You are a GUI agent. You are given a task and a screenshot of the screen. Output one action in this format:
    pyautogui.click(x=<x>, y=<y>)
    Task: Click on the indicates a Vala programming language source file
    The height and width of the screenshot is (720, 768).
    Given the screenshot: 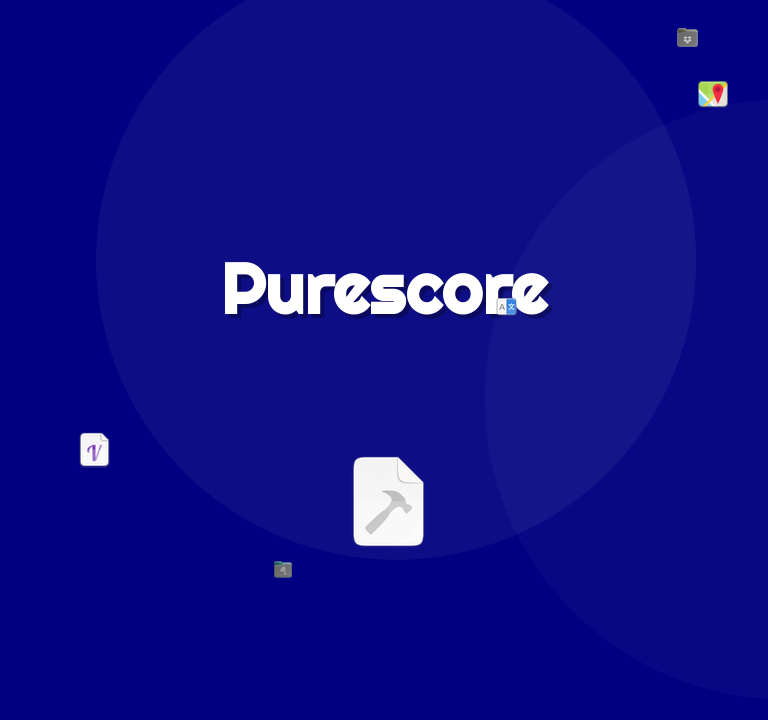 What is the action you would take?
    pyautogui.click(x=94, y=449)
    